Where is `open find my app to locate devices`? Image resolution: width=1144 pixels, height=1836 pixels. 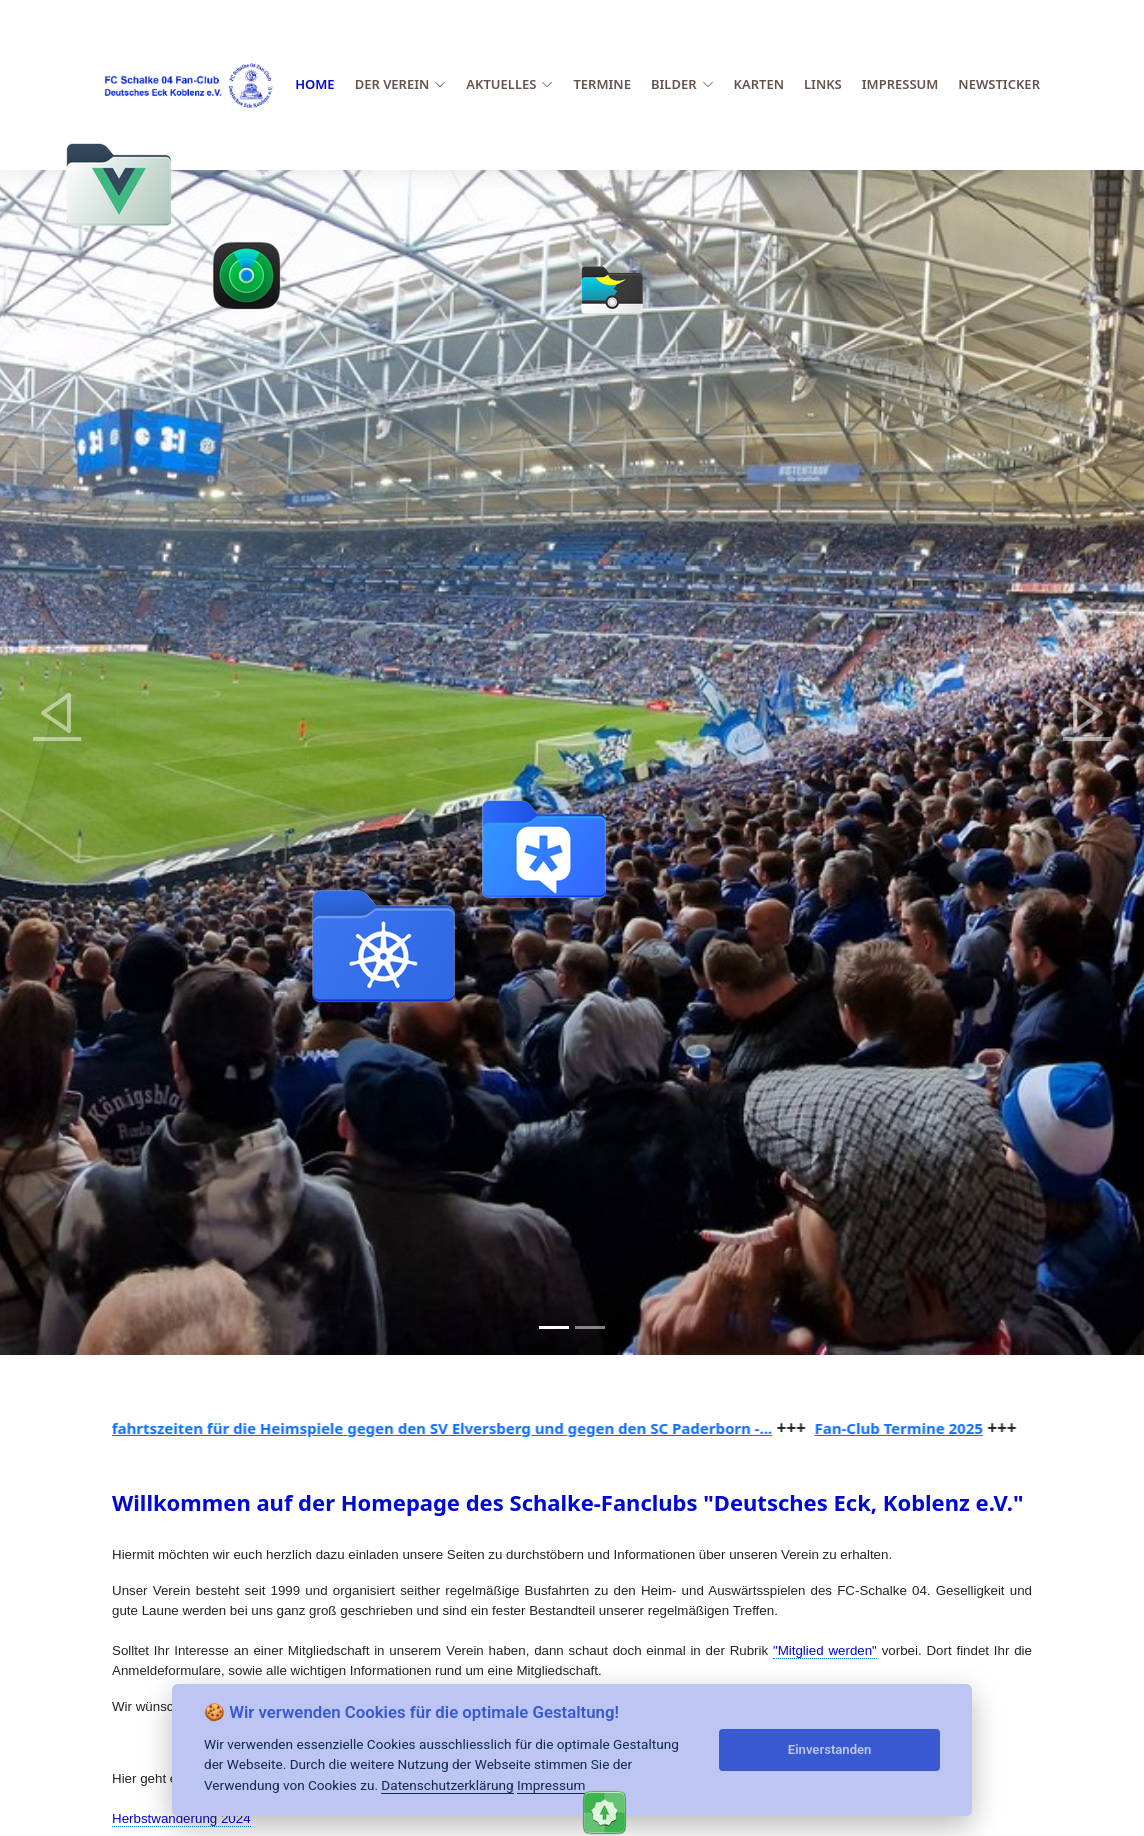
open find my app to locate devices is located at coordinates (246, 275).